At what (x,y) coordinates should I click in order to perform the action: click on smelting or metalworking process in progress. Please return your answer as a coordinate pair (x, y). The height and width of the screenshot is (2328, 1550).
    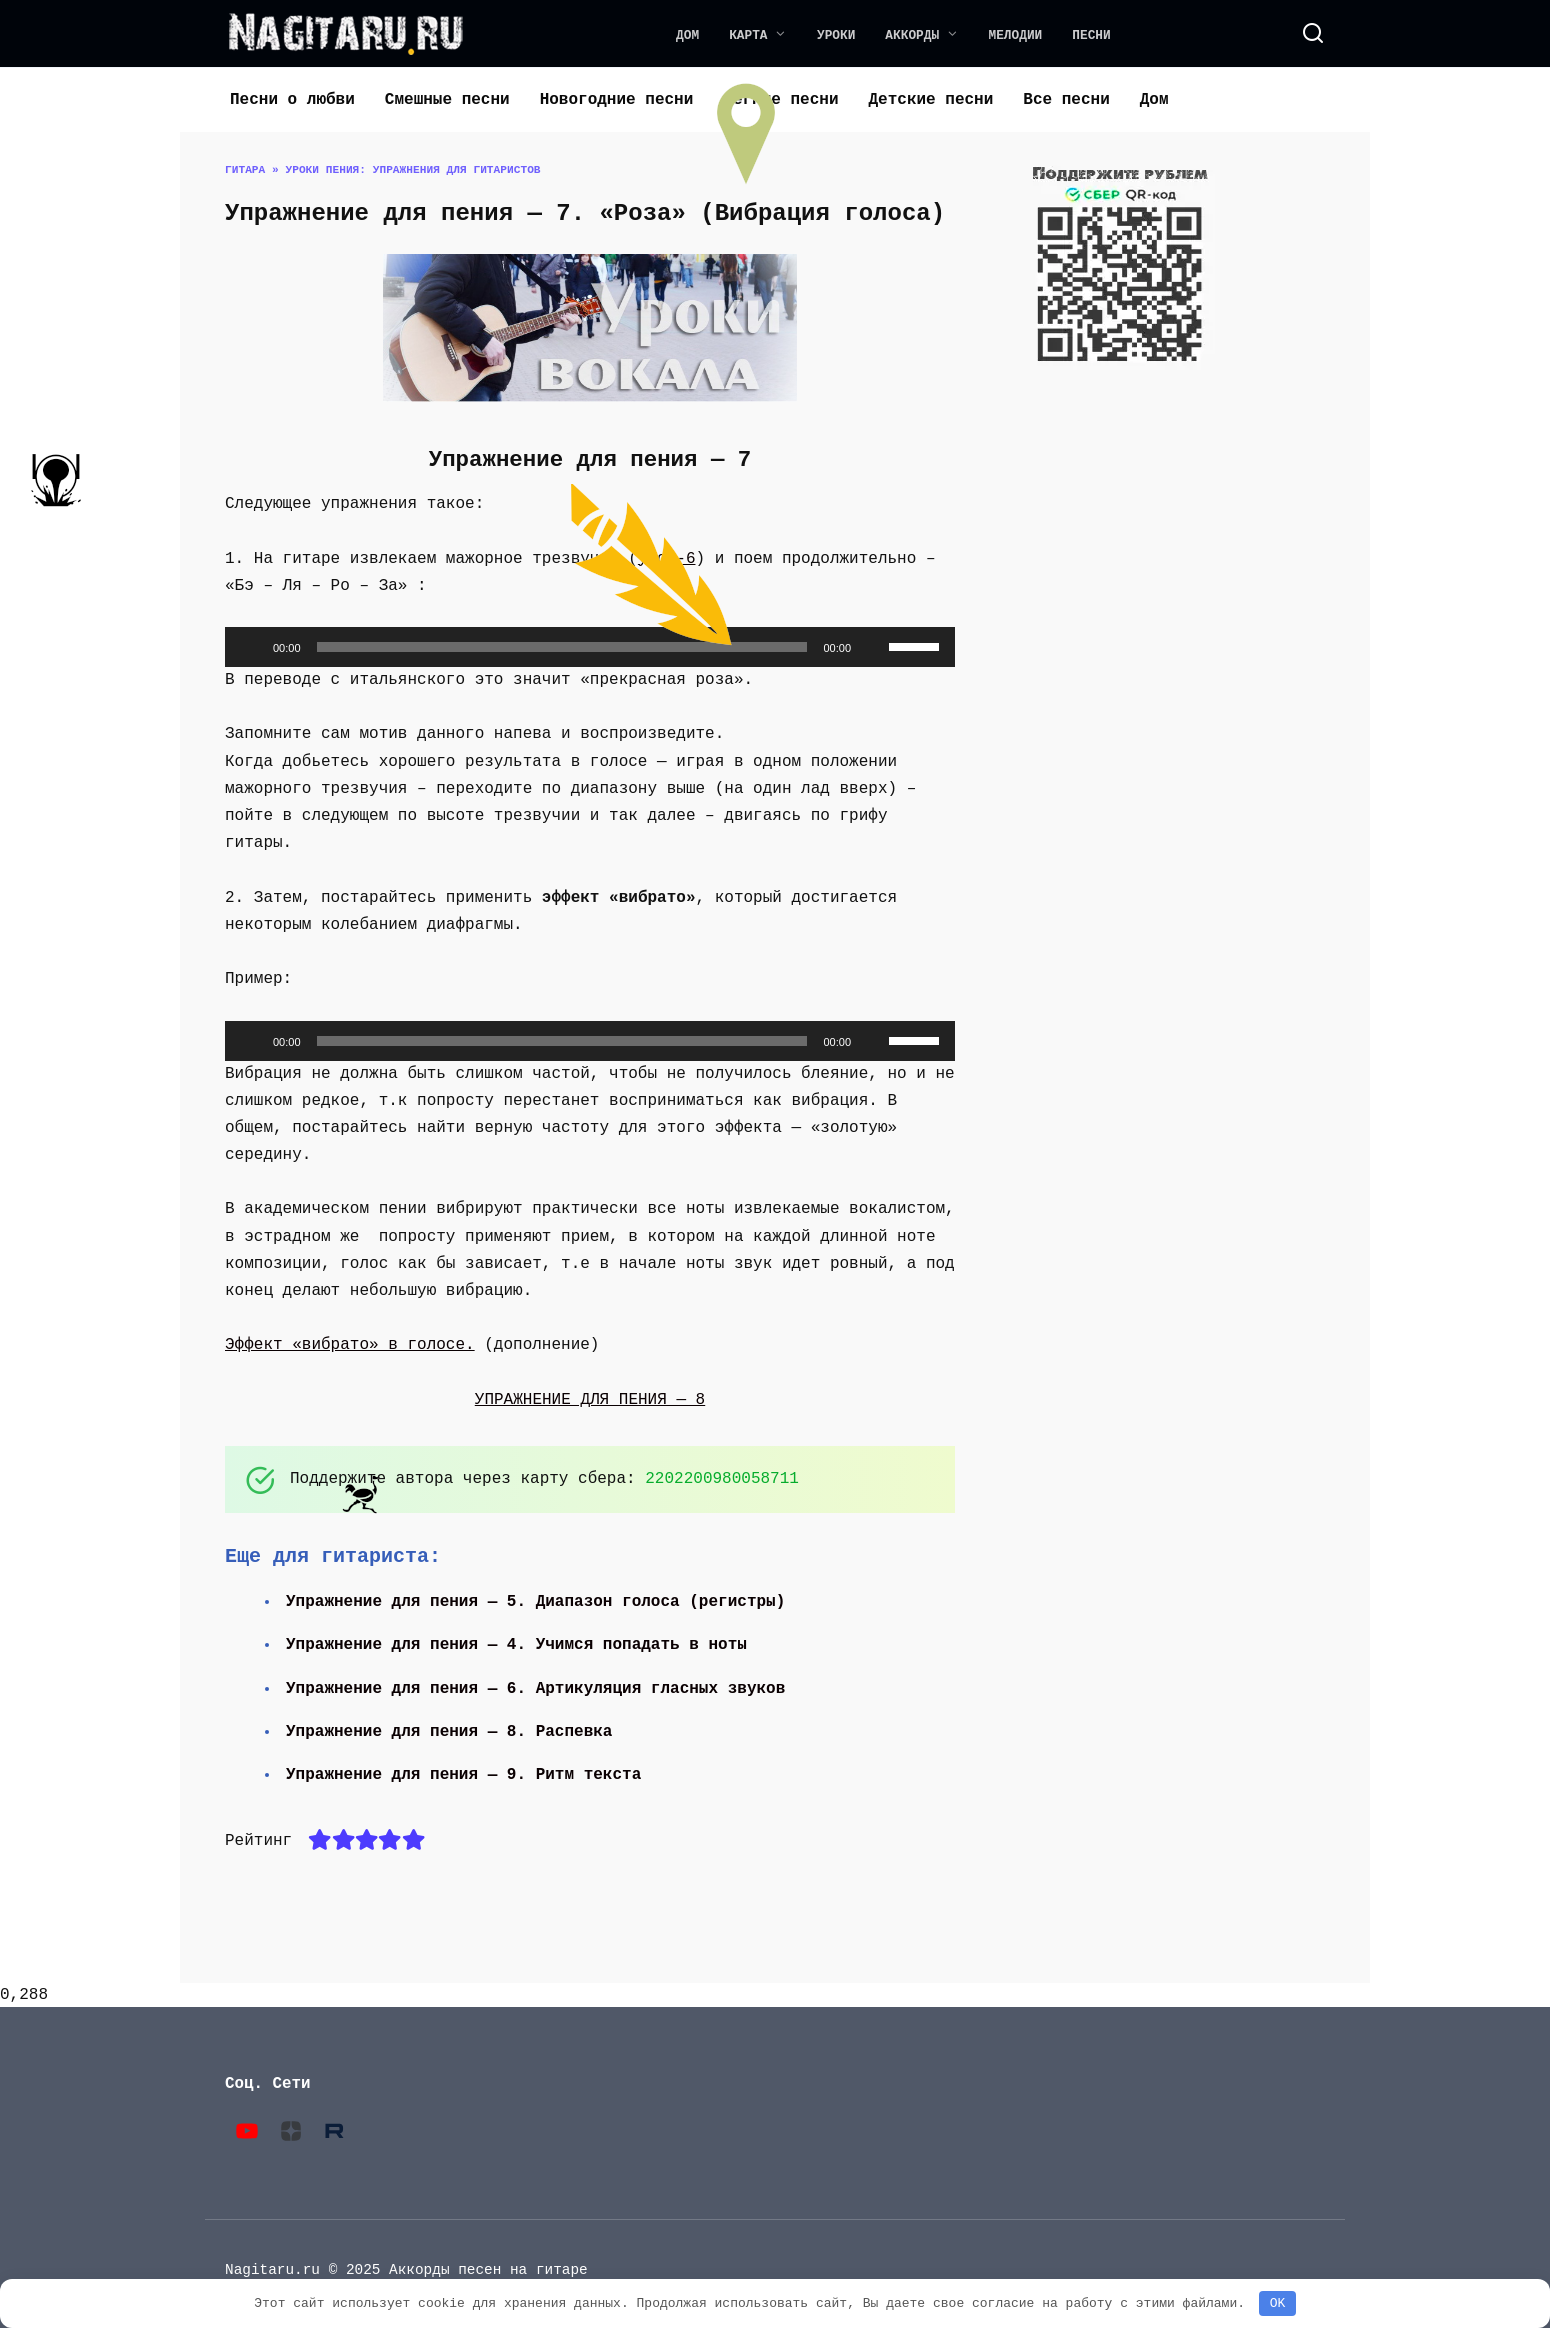
    Looking at the image, I should click on (56, 480).